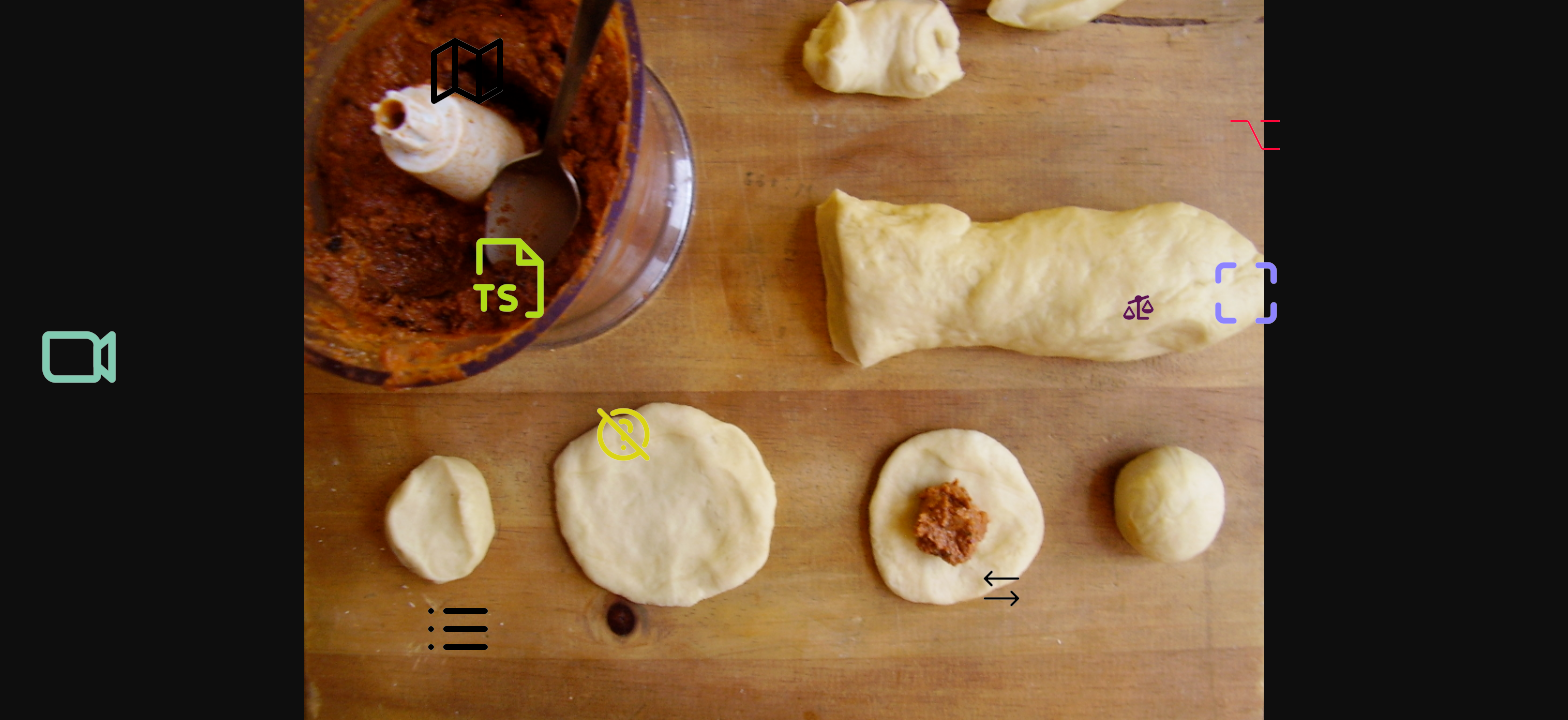  I want to click on maximize window to full screen, so click(1246, 293).